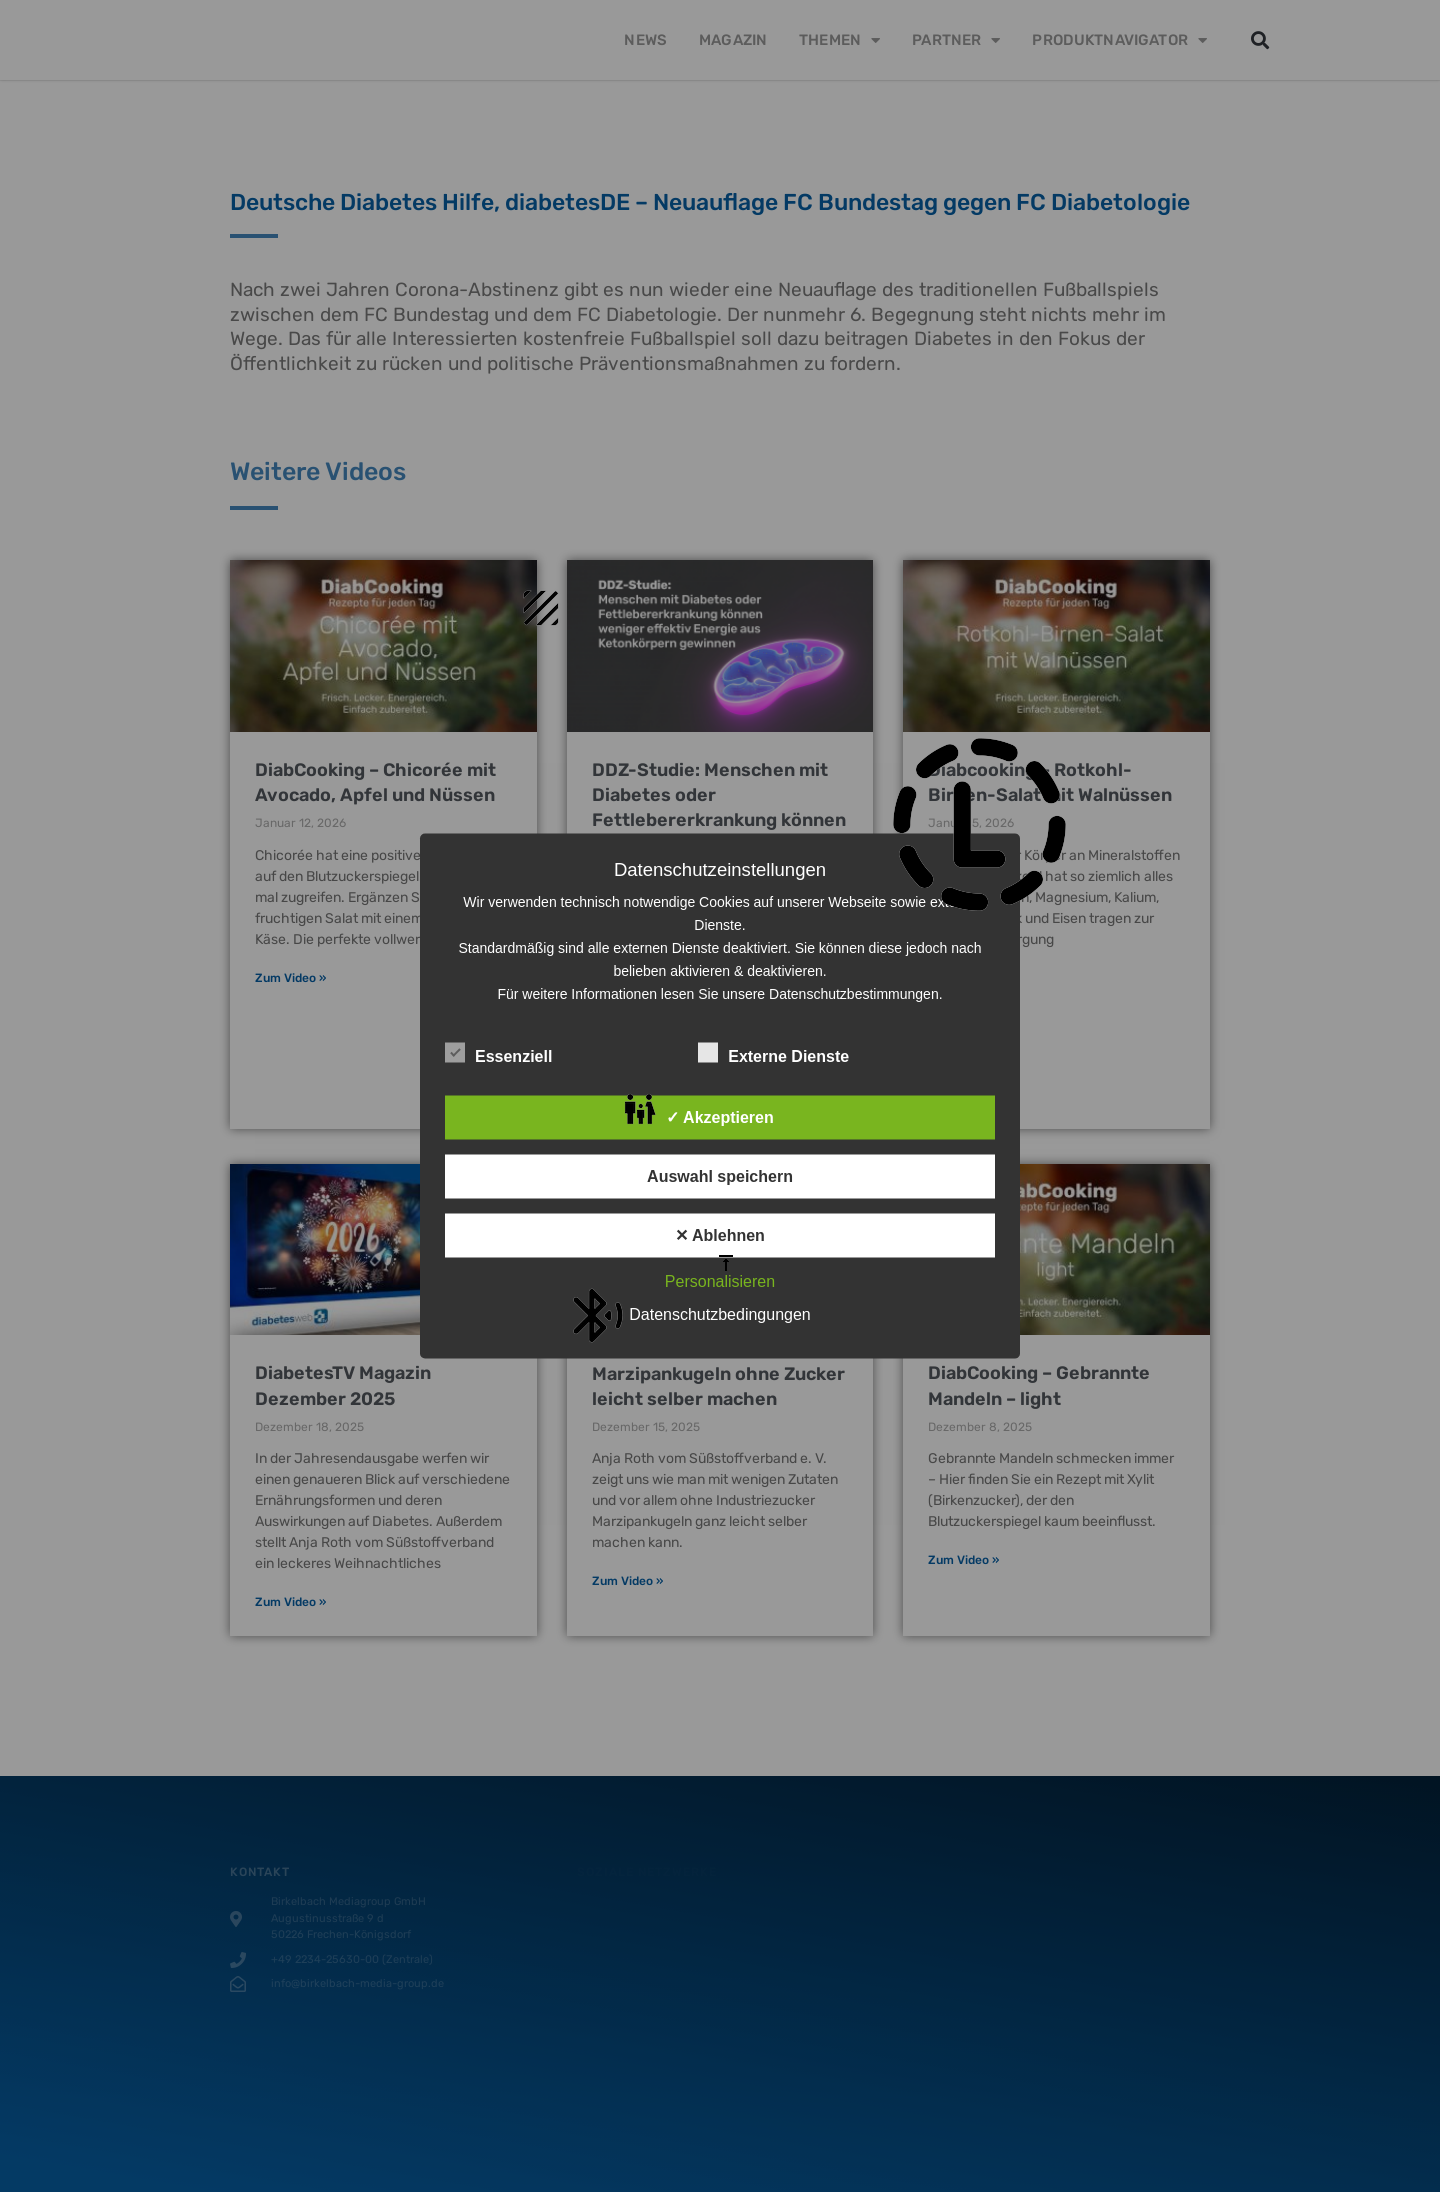  I want to click on apply a texture or pattern overlay, so click(541, 608).